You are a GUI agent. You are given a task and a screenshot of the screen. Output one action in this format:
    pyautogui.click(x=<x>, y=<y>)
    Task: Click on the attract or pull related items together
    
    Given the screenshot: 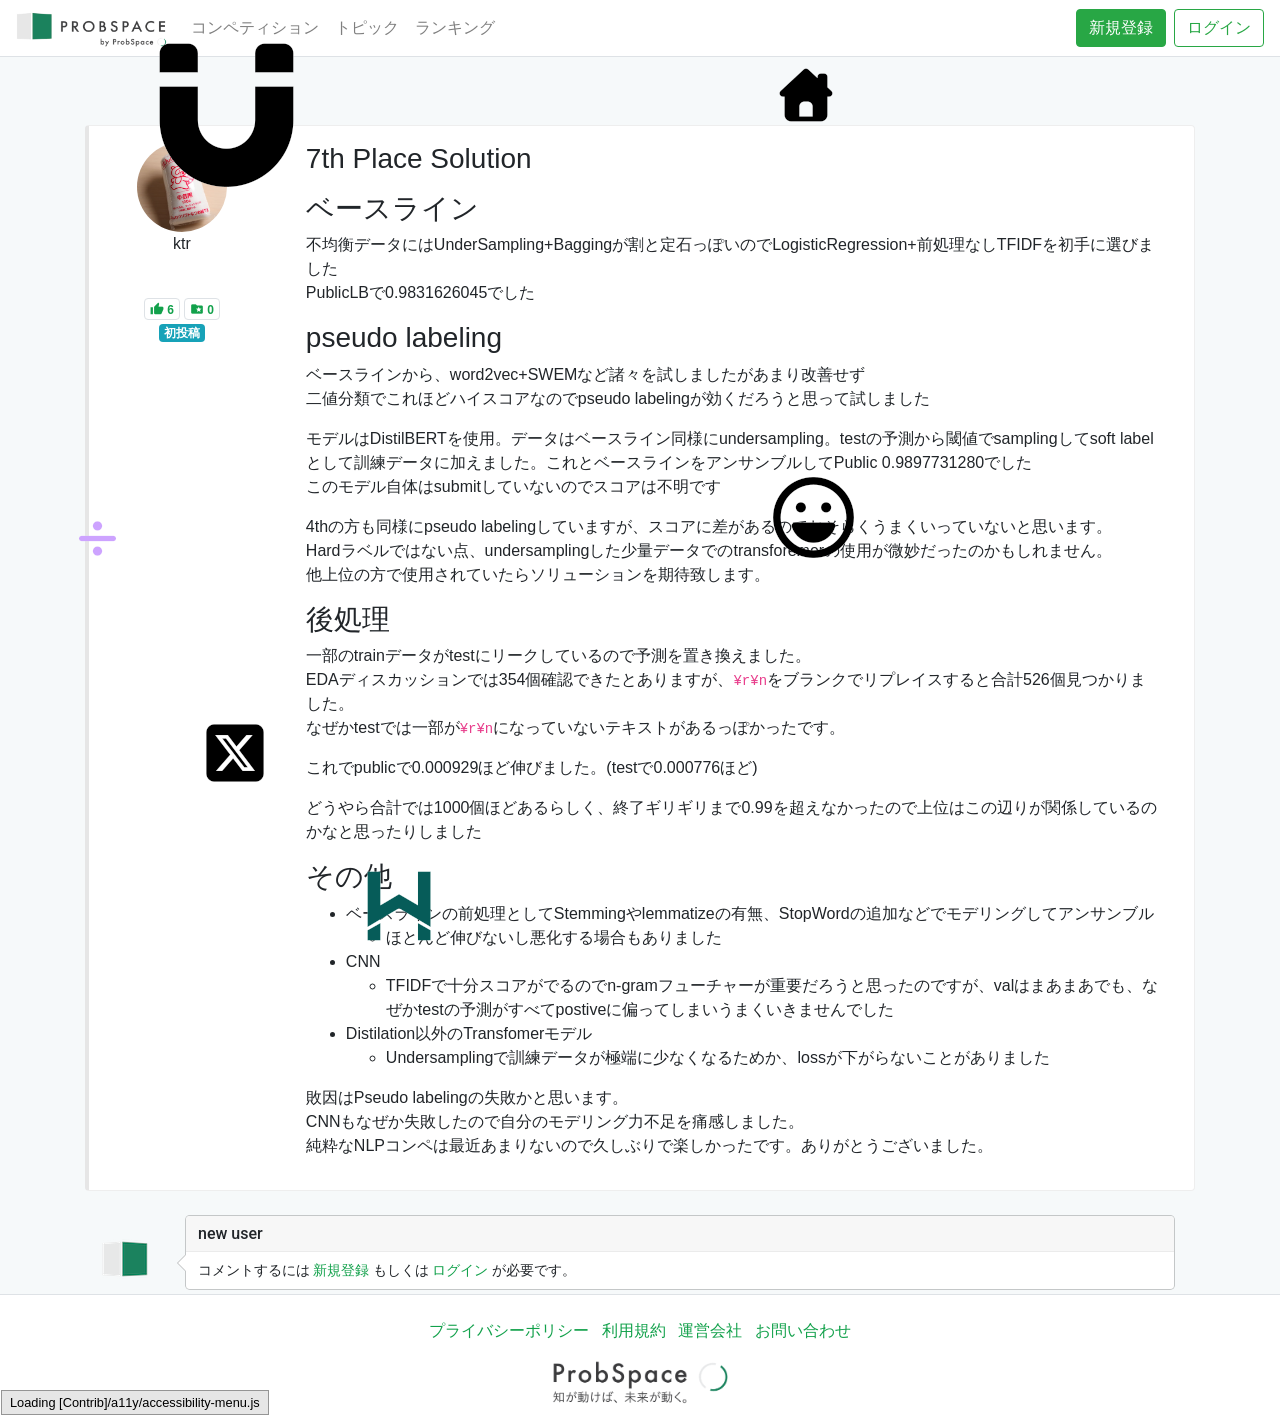 What is the action you would take?
    pyautogui.click(x=226, y=110)
    